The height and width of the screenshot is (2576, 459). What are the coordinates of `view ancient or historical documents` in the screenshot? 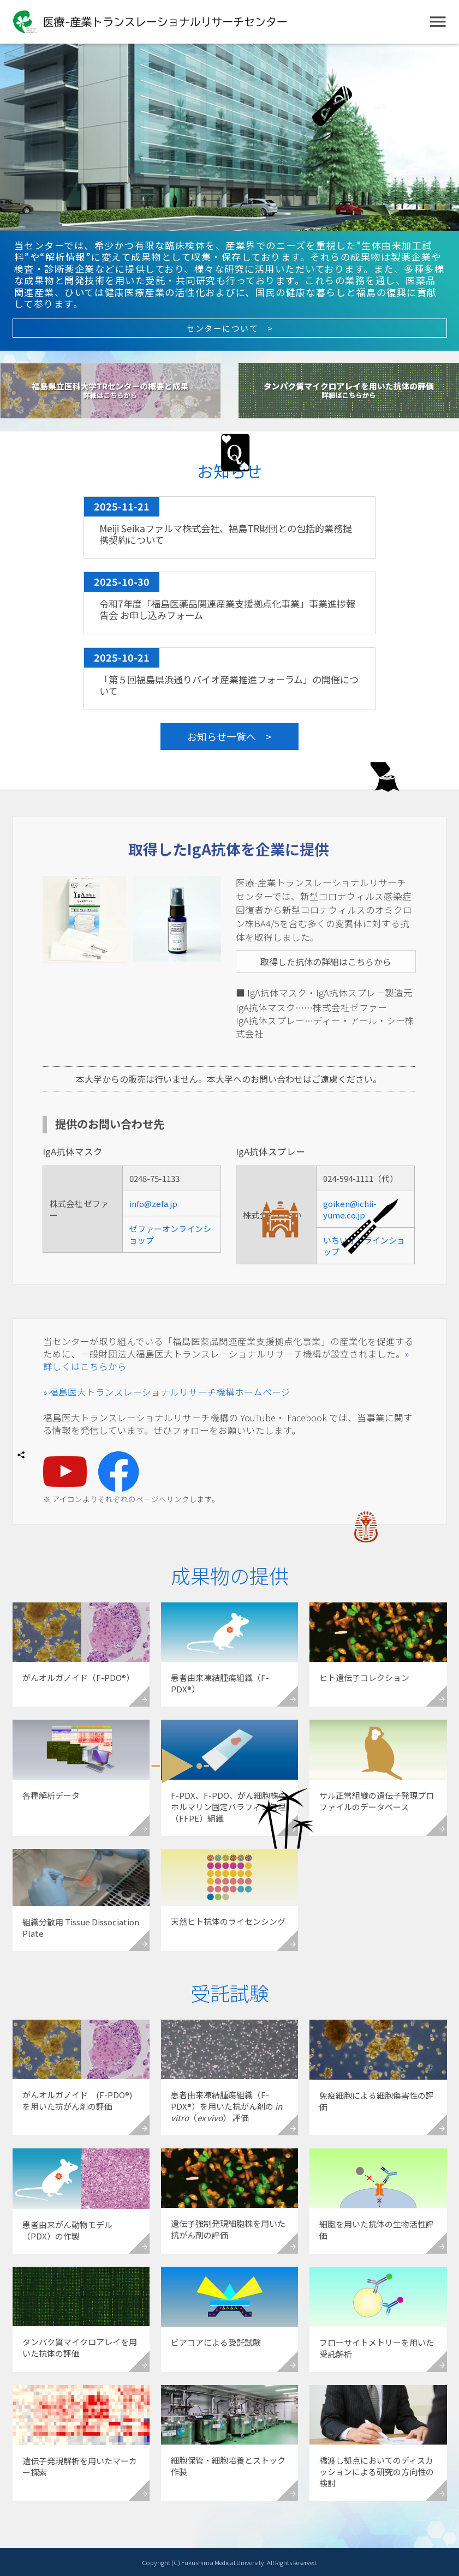 It's located at (284, 1817).